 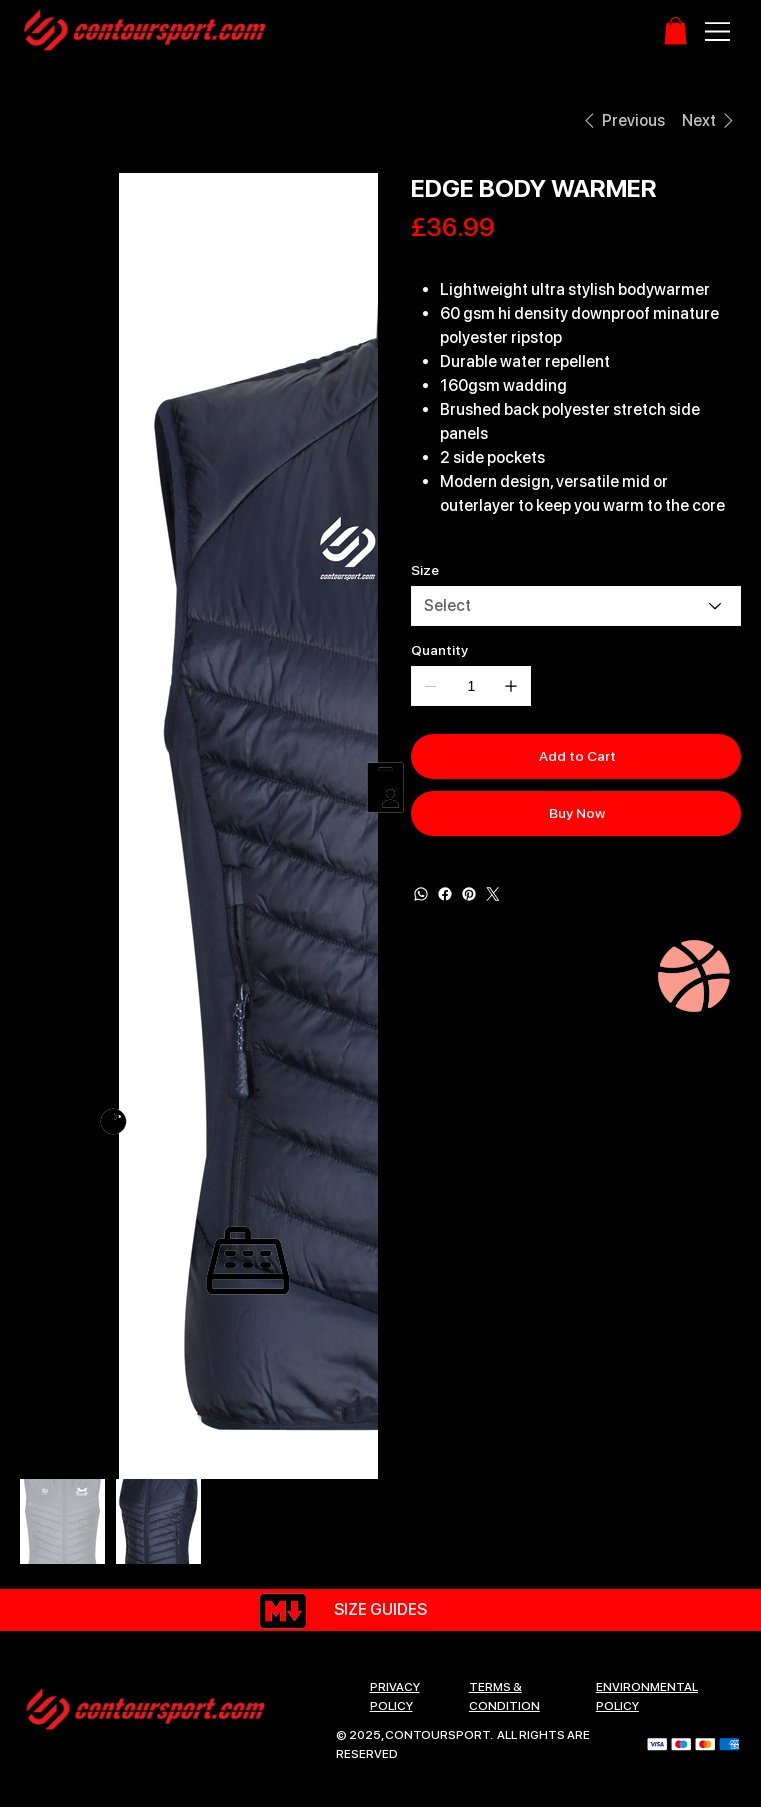 I want to click on access point of sale system, so click(x=248, y=1265).